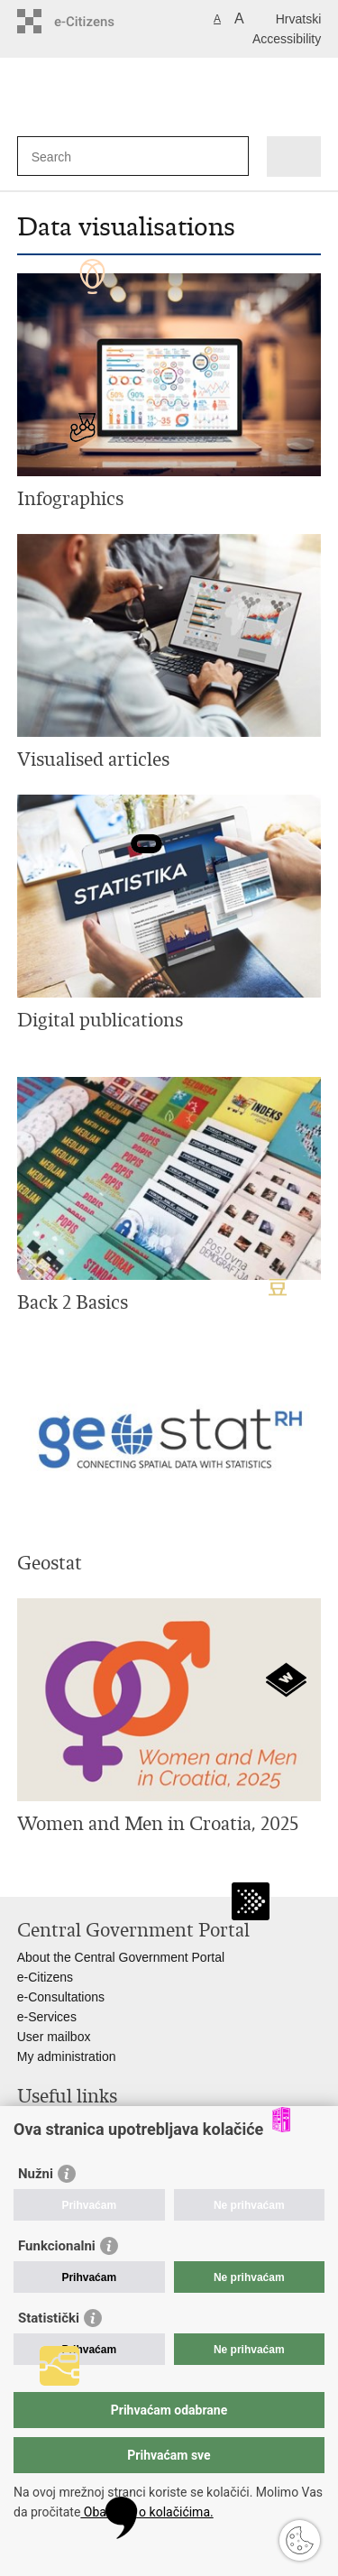 The image size is (338, 2576). What do you see at coordinates (59, 2366) in the screenshot?
I see `open Node-RED flow editor` at bounding box center [59, 2366].